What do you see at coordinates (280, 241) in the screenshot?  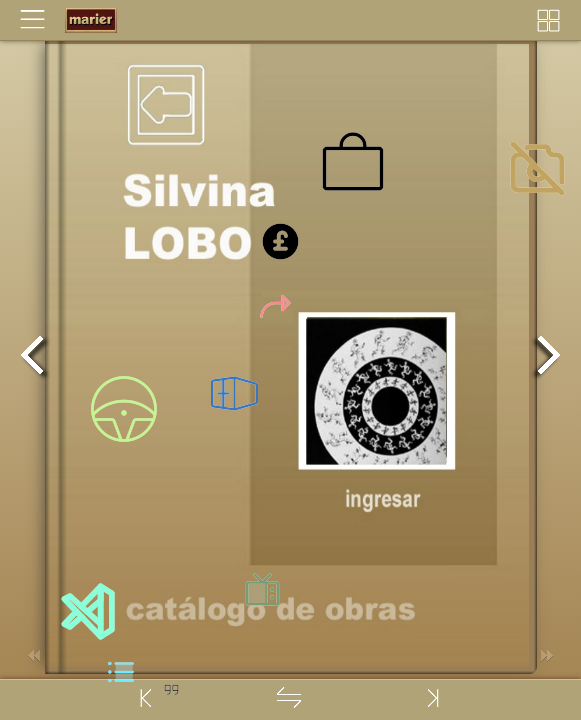 I see `view balance in British pounds` at bounding box center [280, 241].